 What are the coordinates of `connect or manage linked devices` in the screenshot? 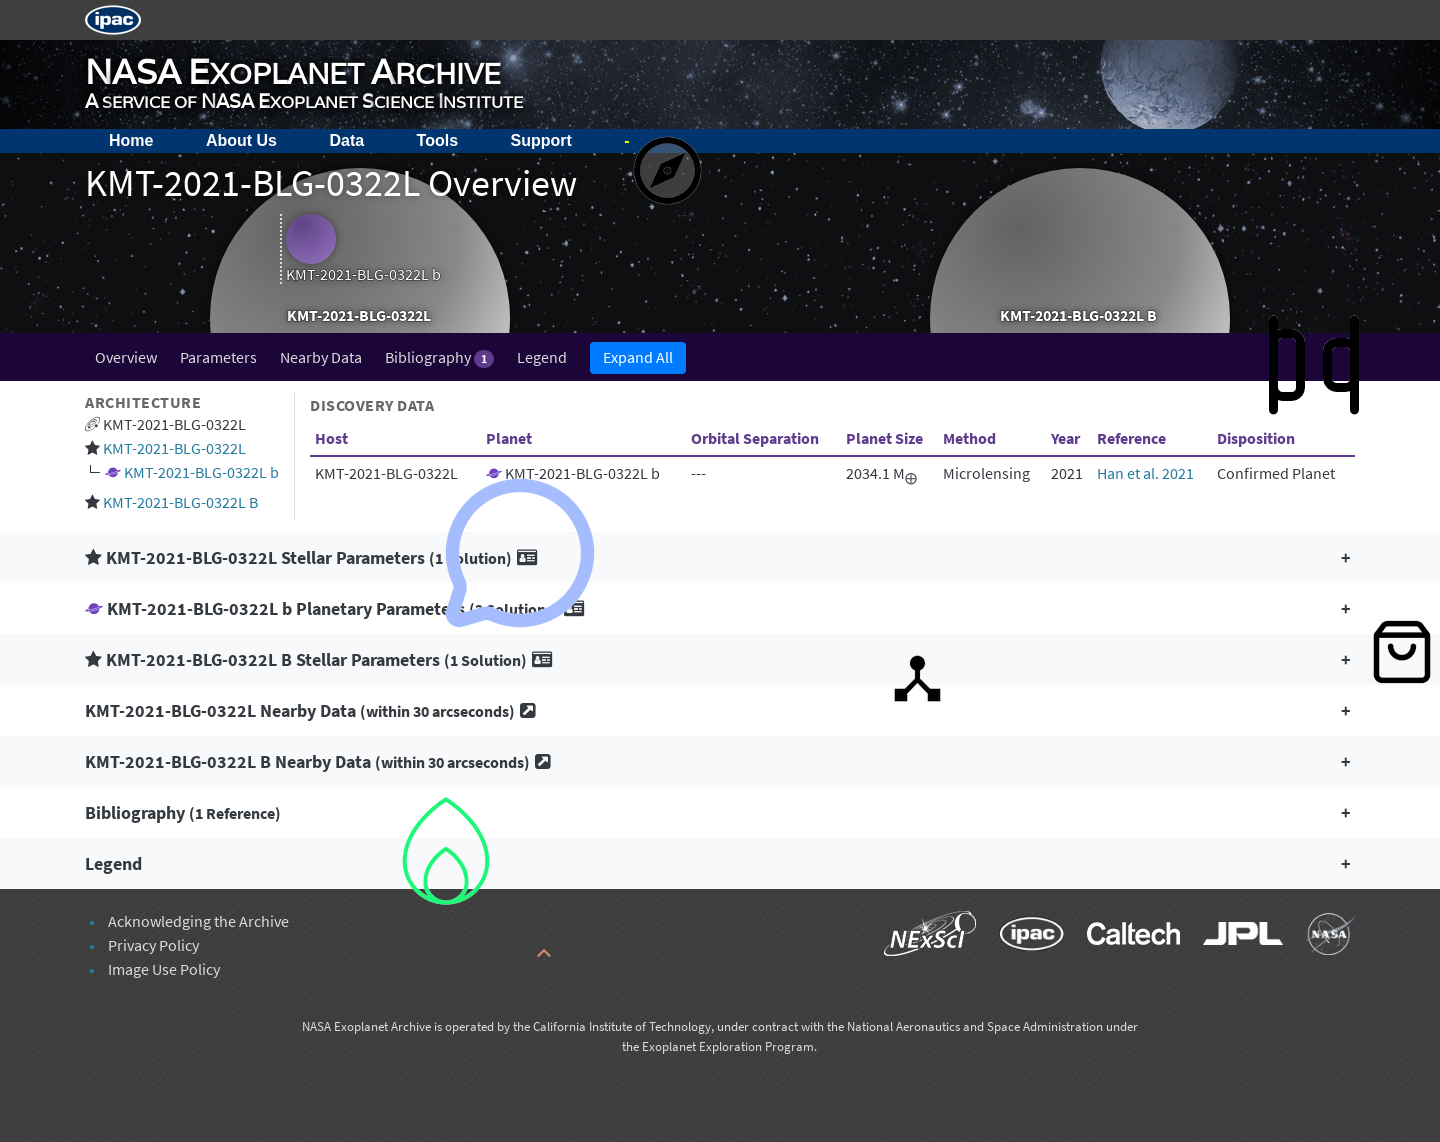 It's located at (917, 678).